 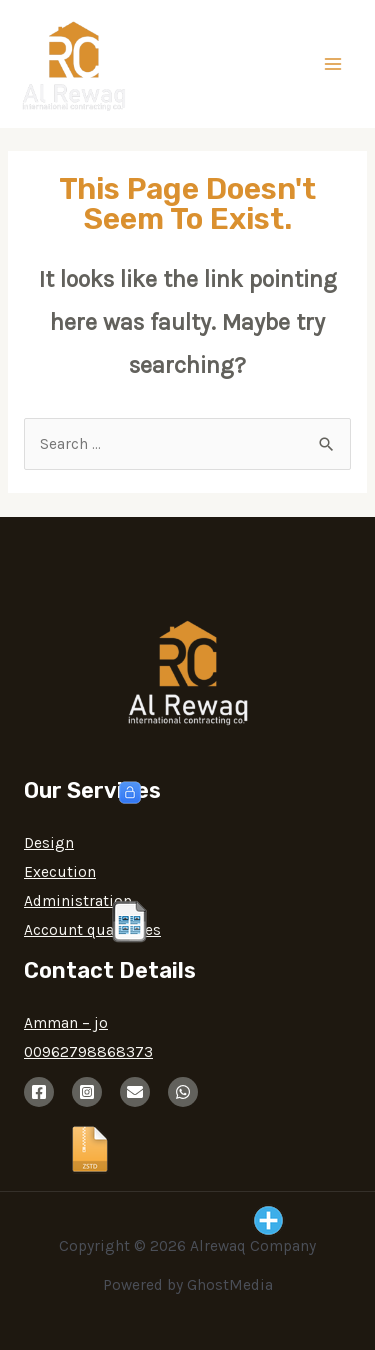 What do you see at coordinates (130, 793) in the screenshot?
I see `open screensaver and lock screen settings` at bounding box center [130, 793].